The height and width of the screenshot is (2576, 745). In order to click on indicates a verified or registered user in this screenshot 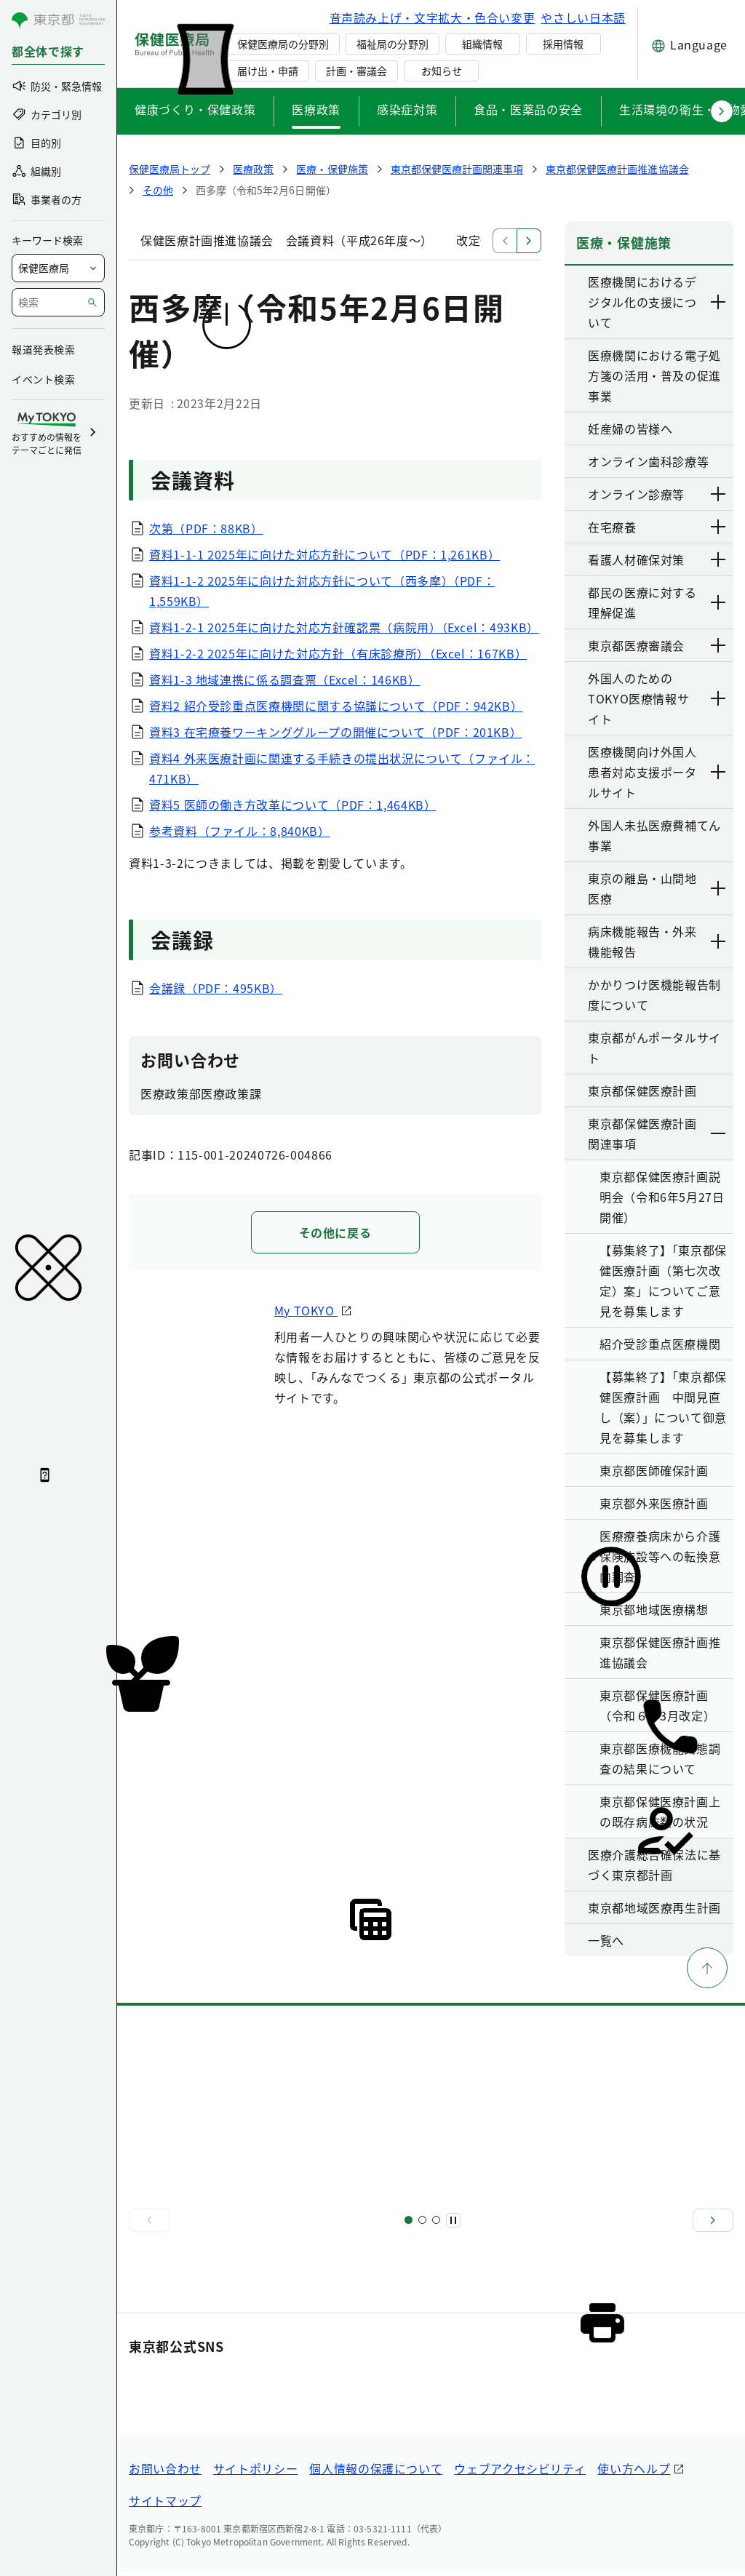, I will do `click(664, 1830)`.